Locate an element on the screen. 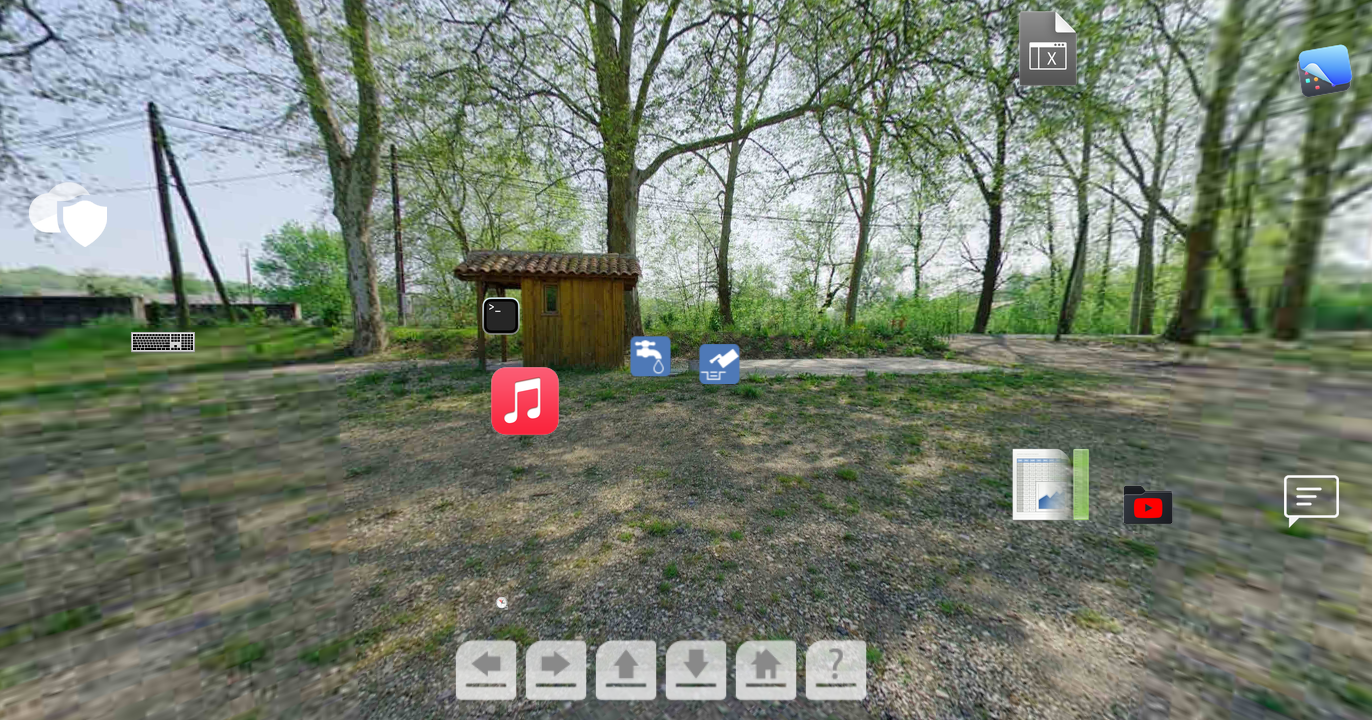  a macbinary file type indicator is located at coordinates (1048, 50).